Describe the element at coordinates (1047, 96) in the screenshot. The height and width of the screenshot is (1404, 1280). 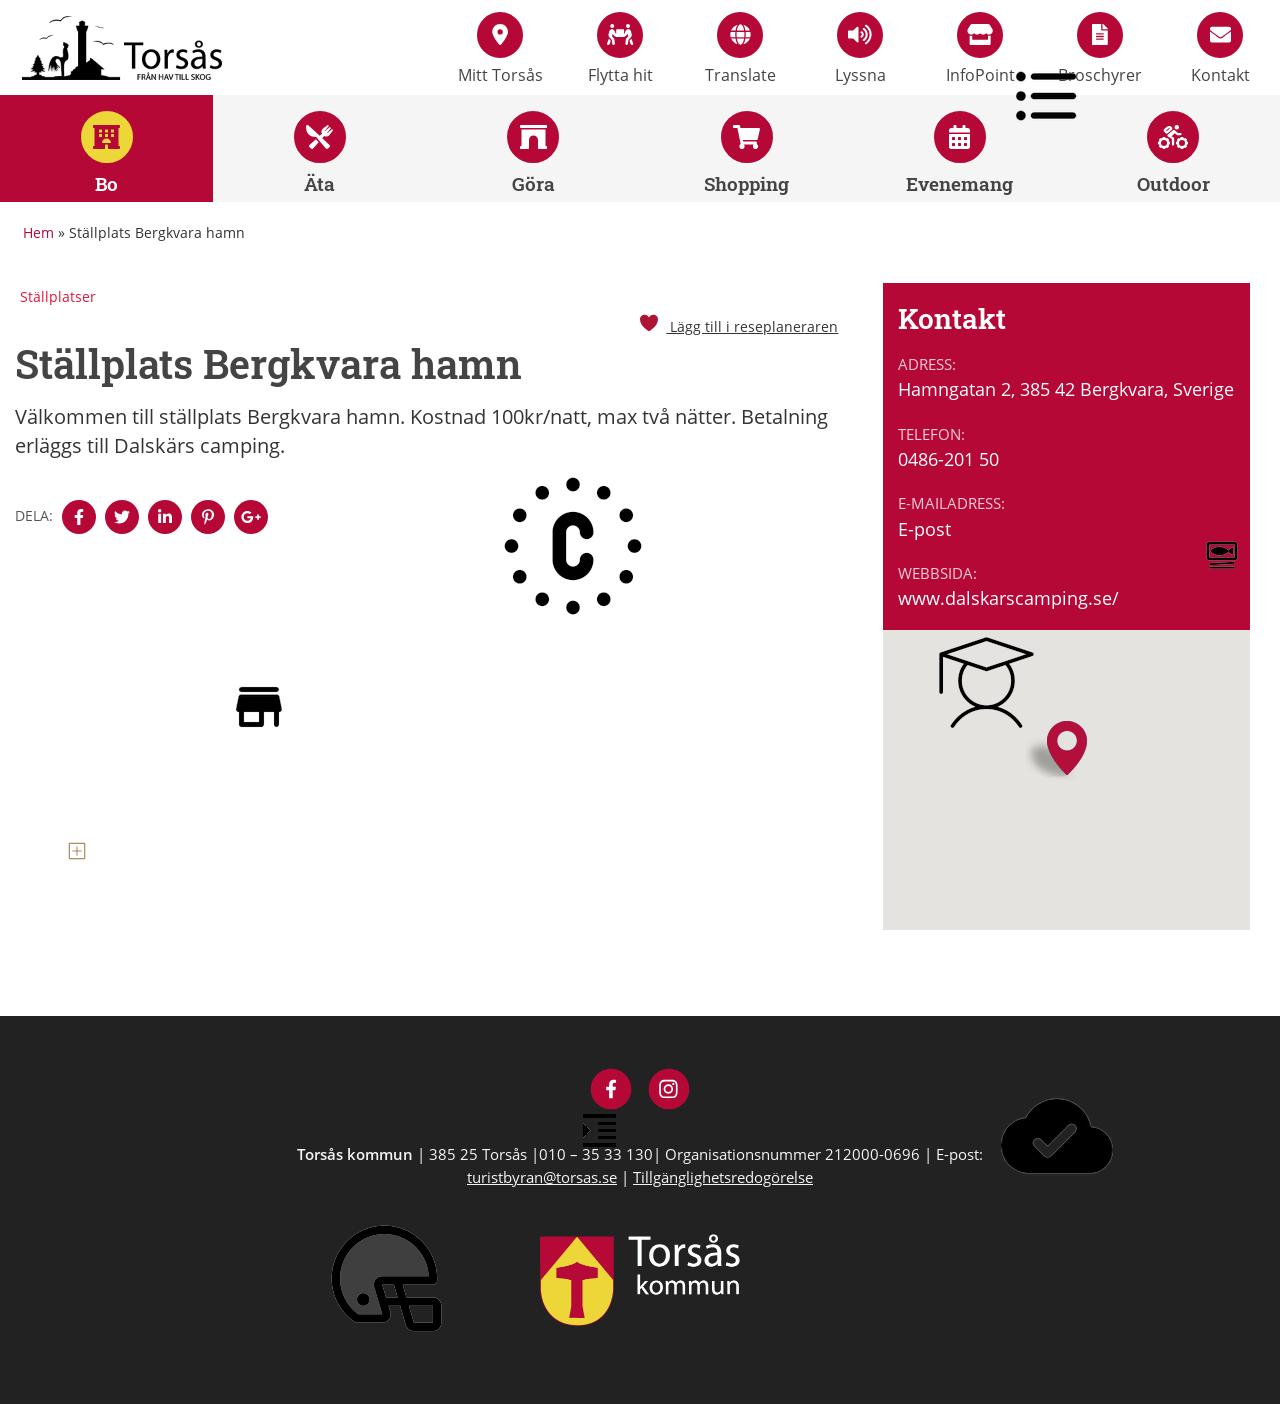
I see `view items as a bulleted list` at that location.